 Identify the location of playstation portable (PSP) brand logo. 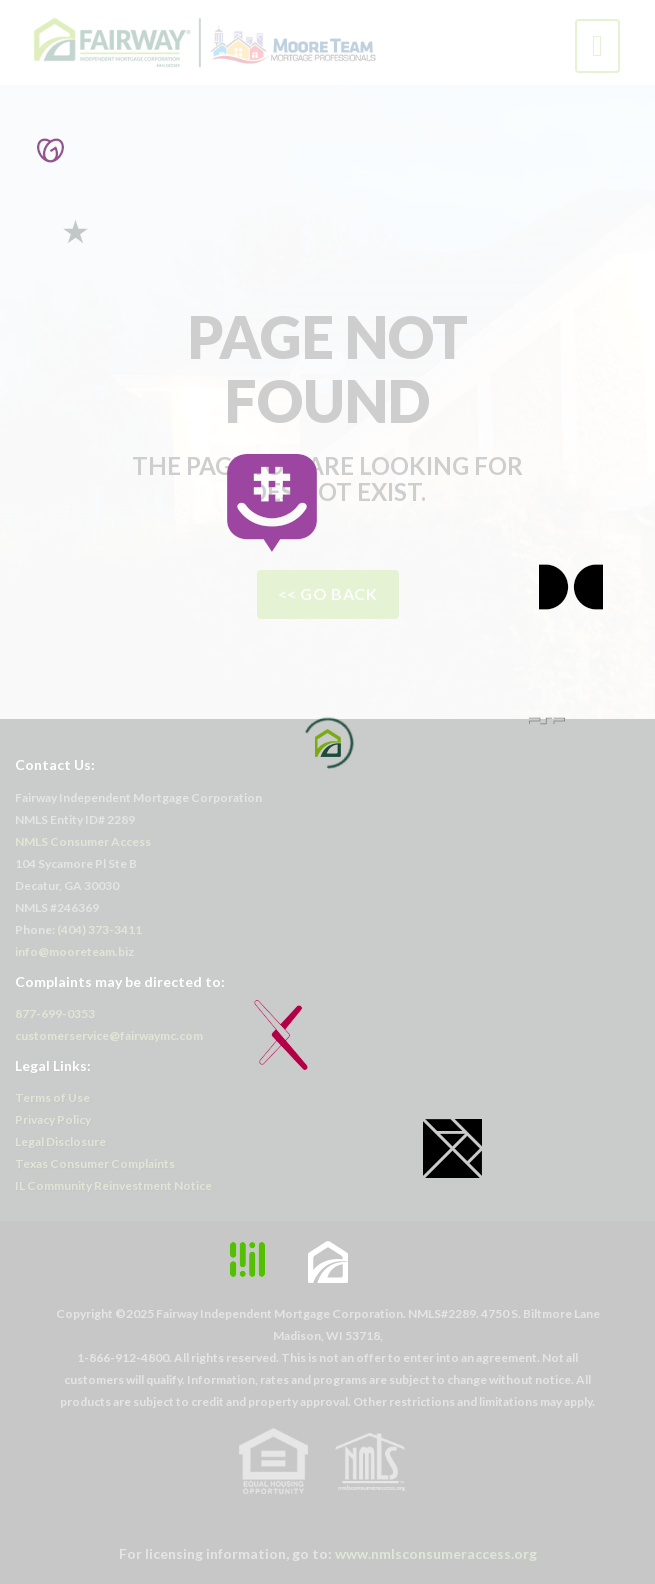
(547, 721).